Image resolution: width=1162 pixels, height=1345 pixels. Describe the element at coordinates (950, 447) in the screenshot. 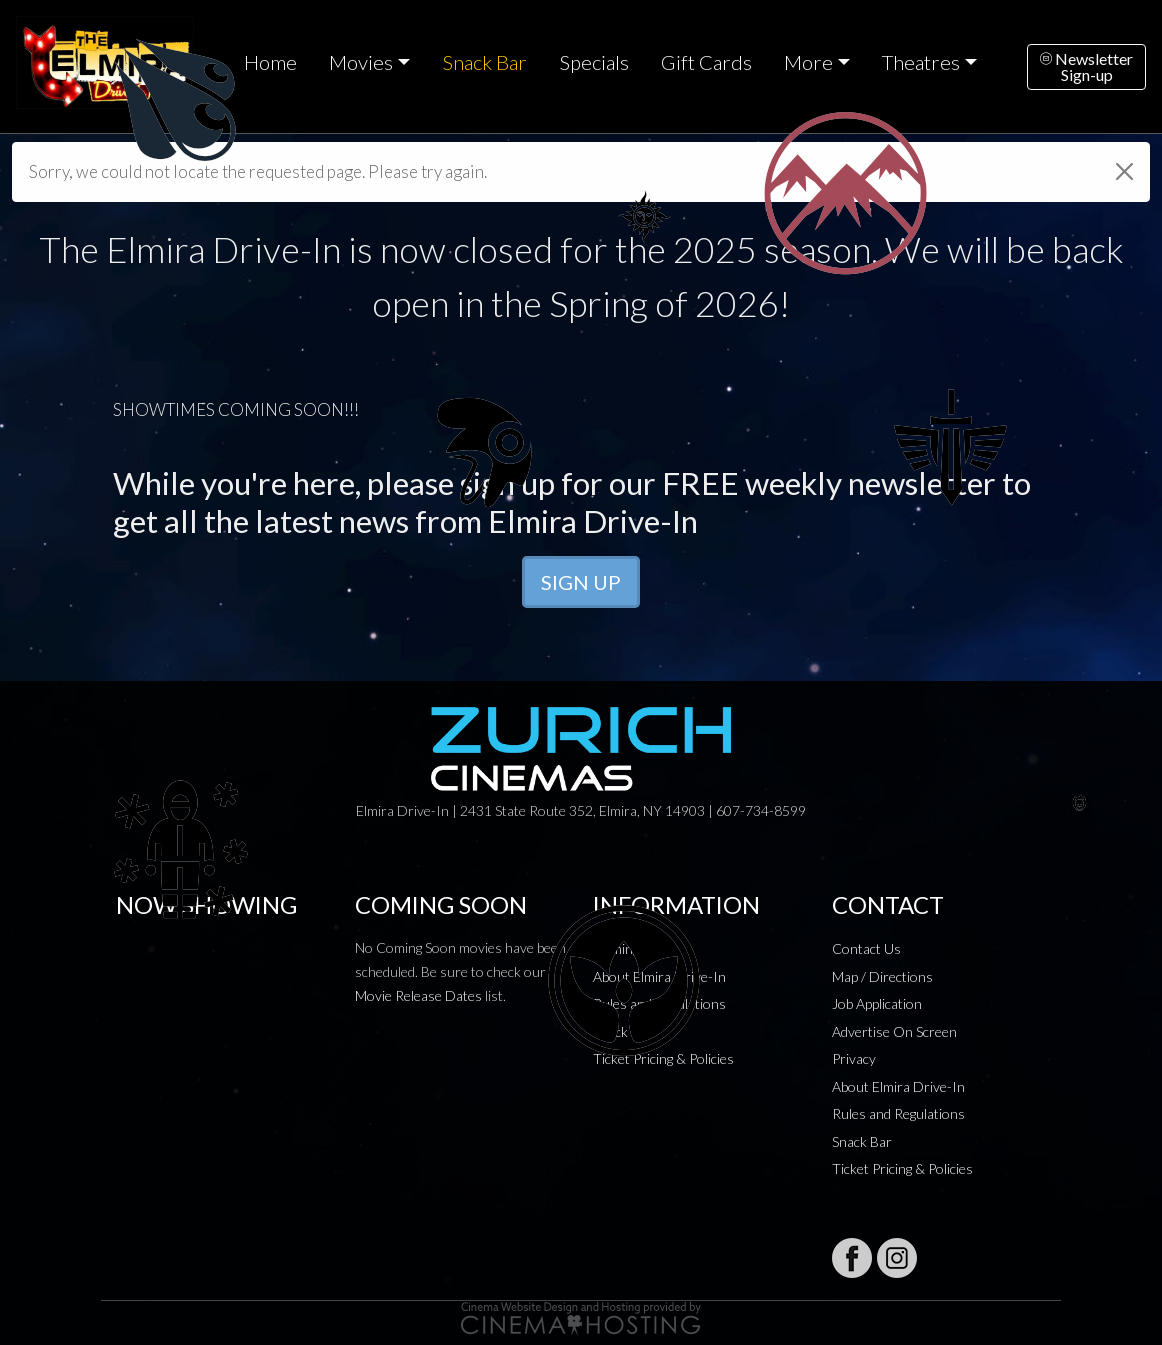

I see `equip or select a weapon in a game inventory` at that location.